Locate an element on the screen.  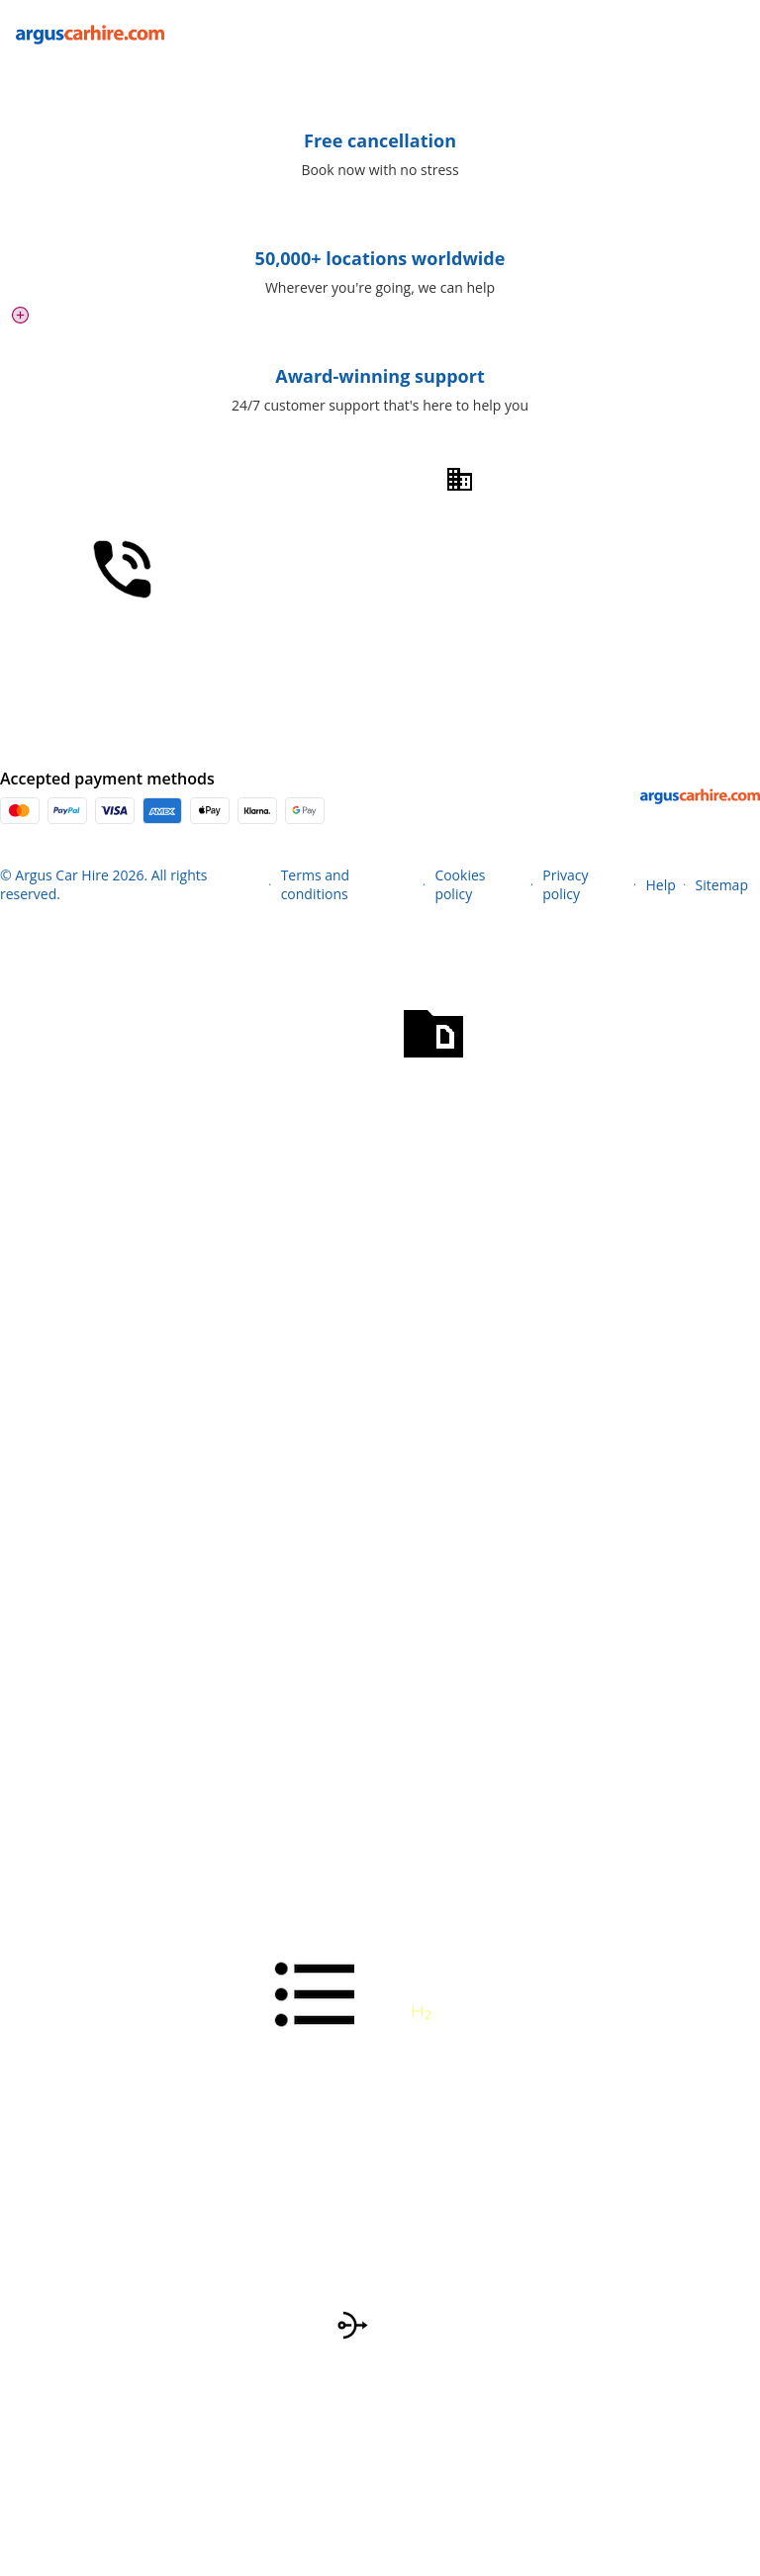
add a new item is located at coordinates (20, 315).